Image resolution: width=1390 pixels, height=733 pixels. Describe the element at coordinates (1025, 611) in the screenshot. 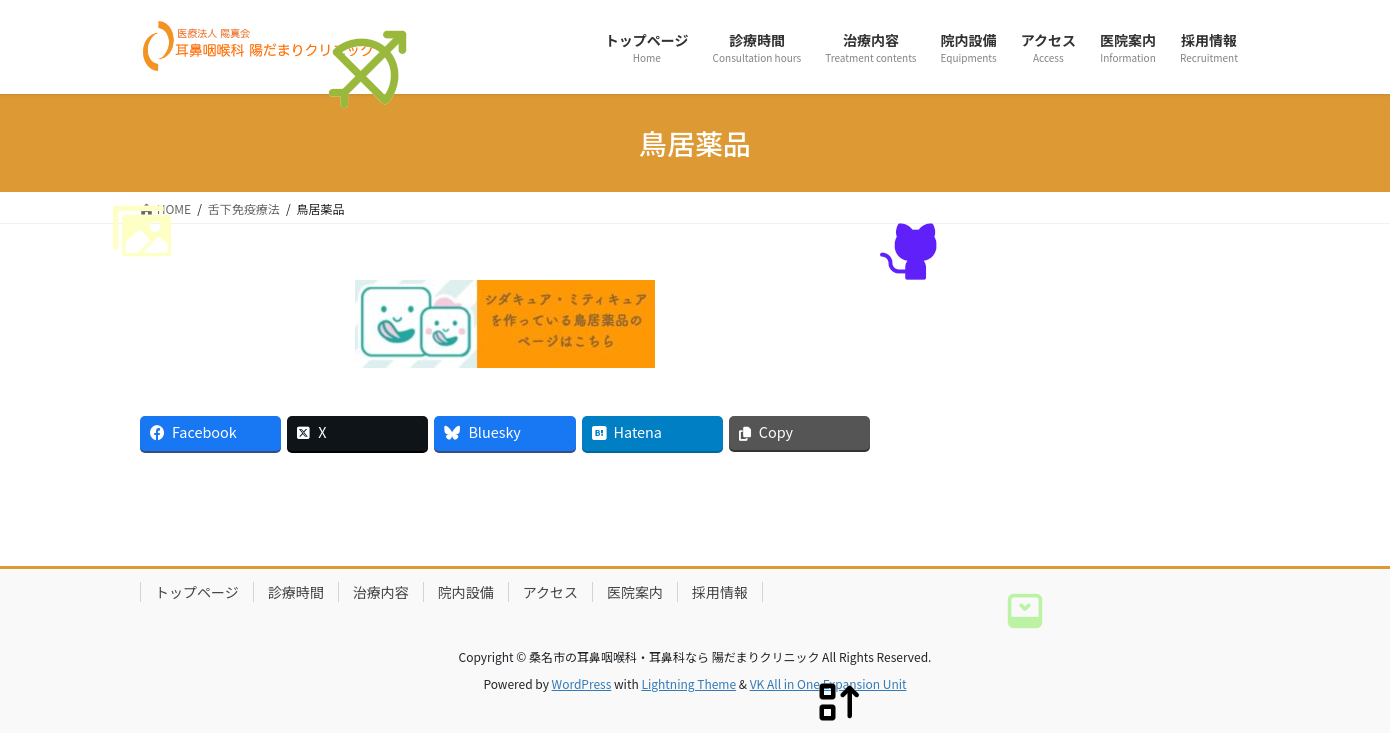

I see `collapse the bottom navigation bar` at that location.